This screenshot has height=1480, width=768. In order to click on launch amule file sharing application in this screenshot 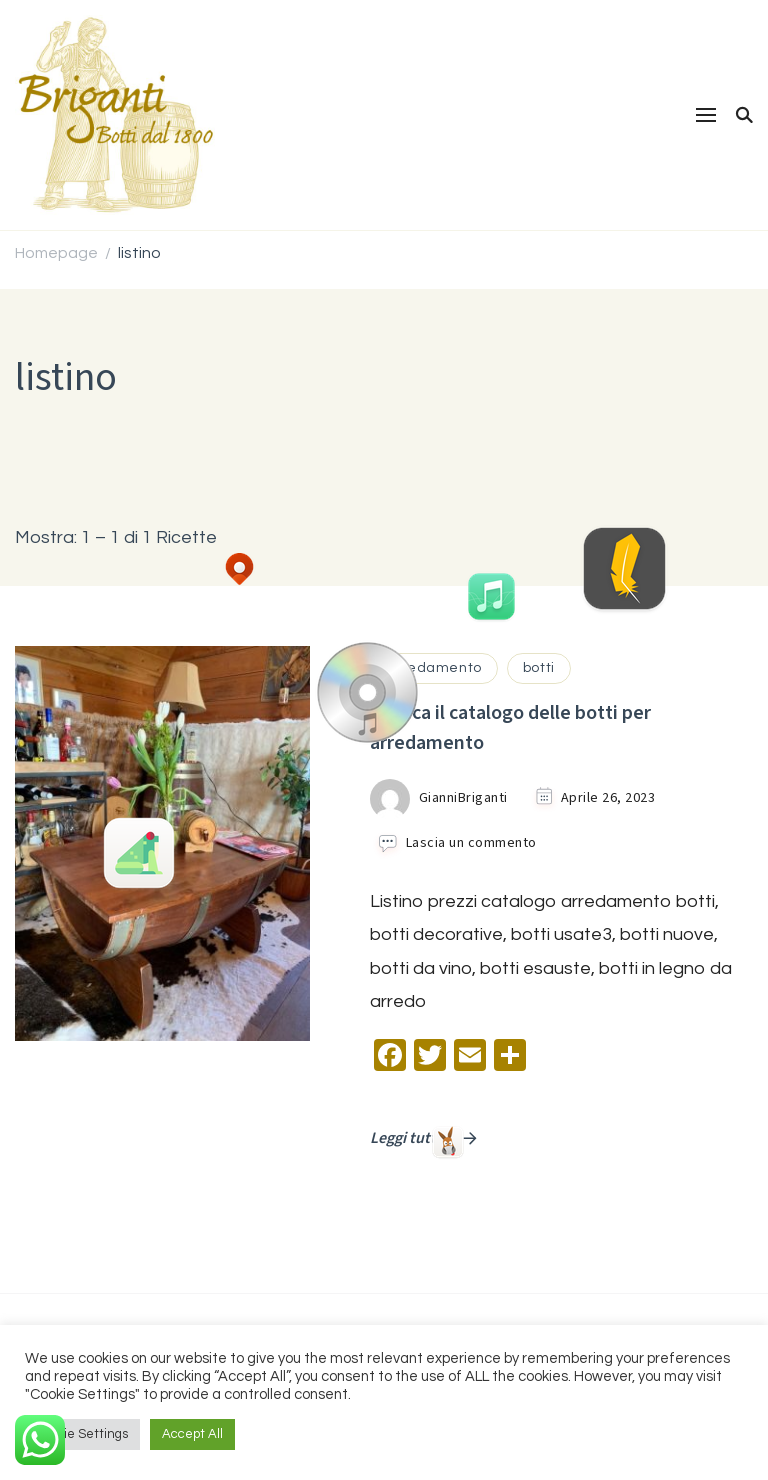, I will do `click(448, 1142)`.